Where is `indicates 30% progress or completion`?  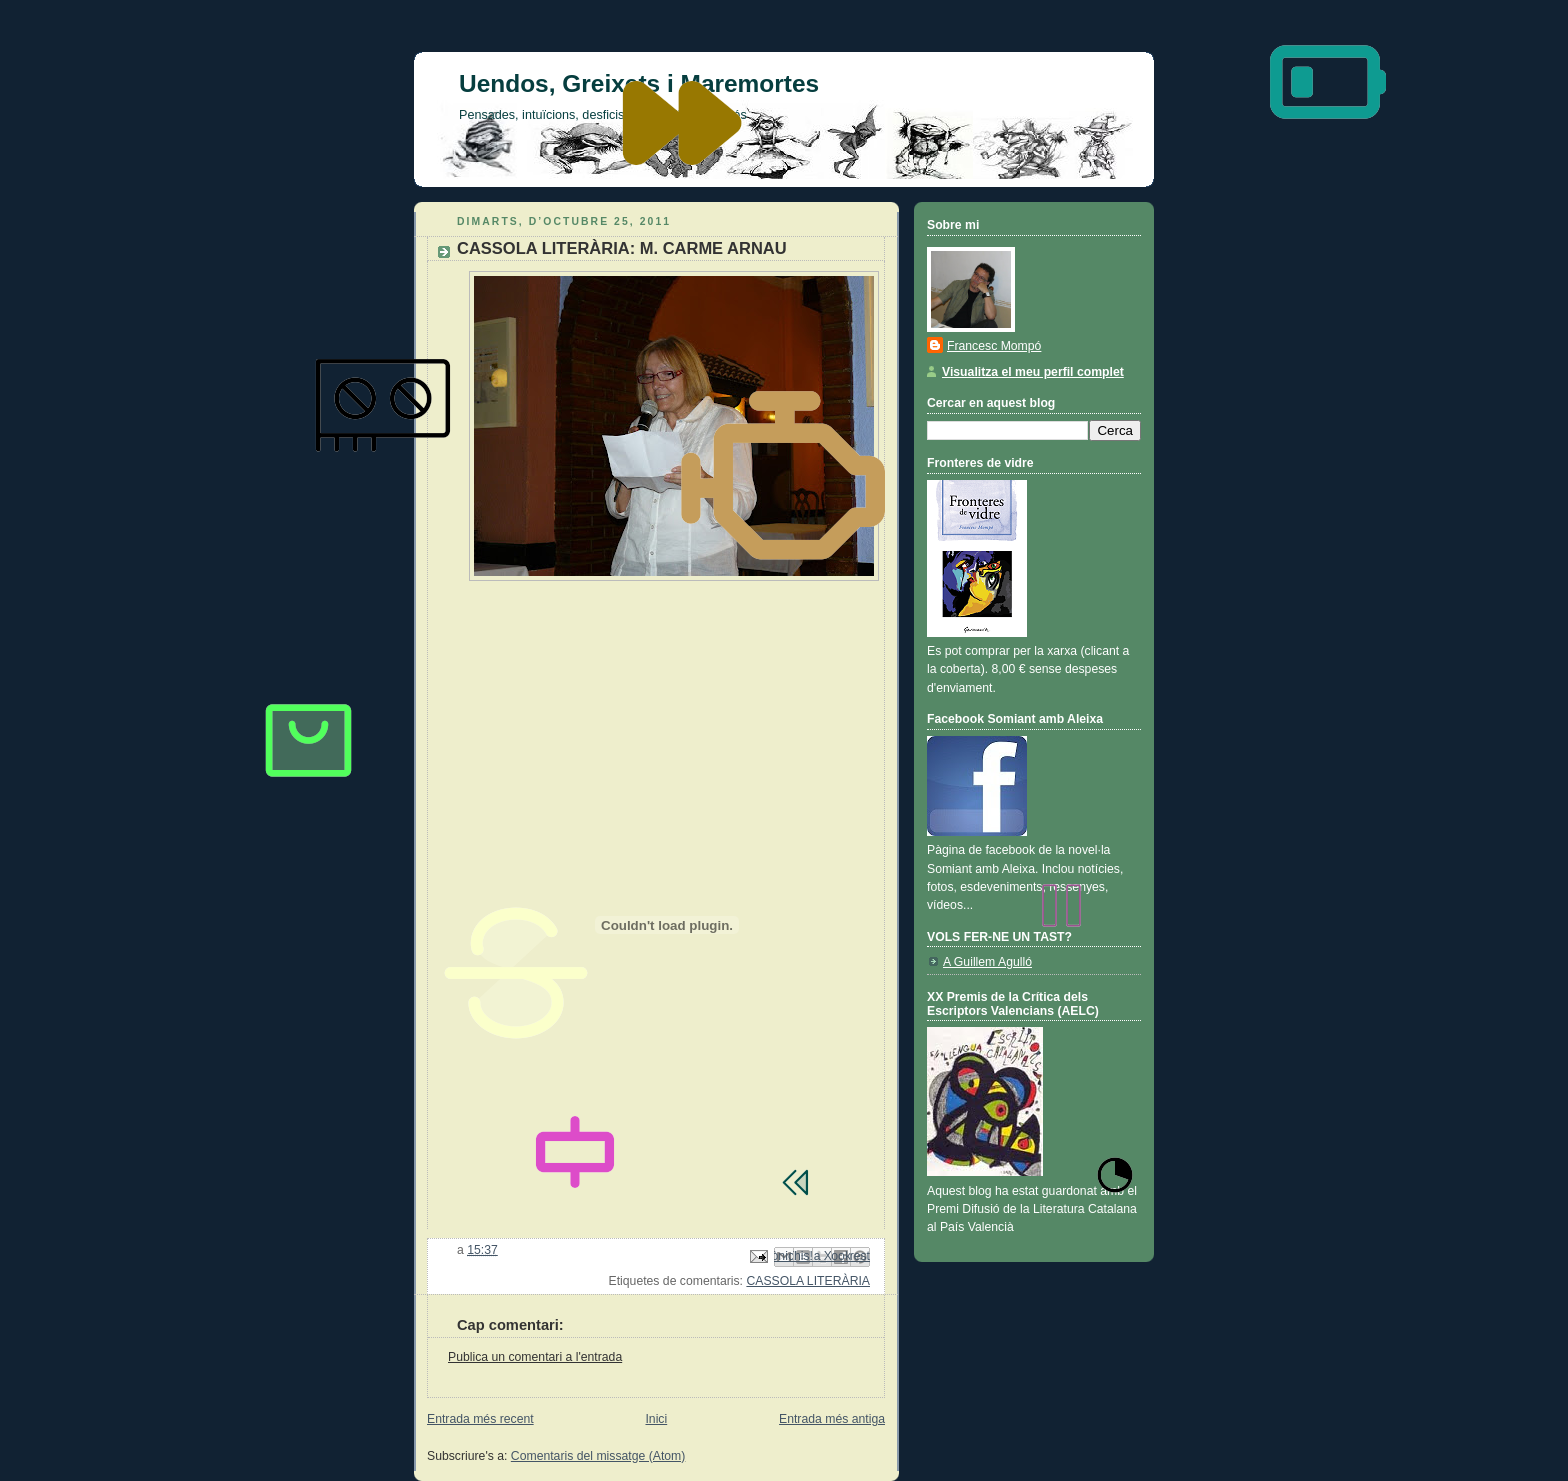
indicates 30% progress or completion is located at coordinates (1115, 1175).